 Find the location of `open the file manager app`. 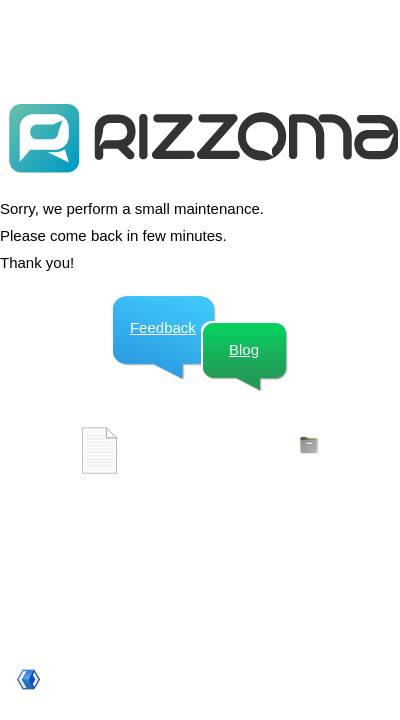

open the file manager app is located at coordinates (309, 445).